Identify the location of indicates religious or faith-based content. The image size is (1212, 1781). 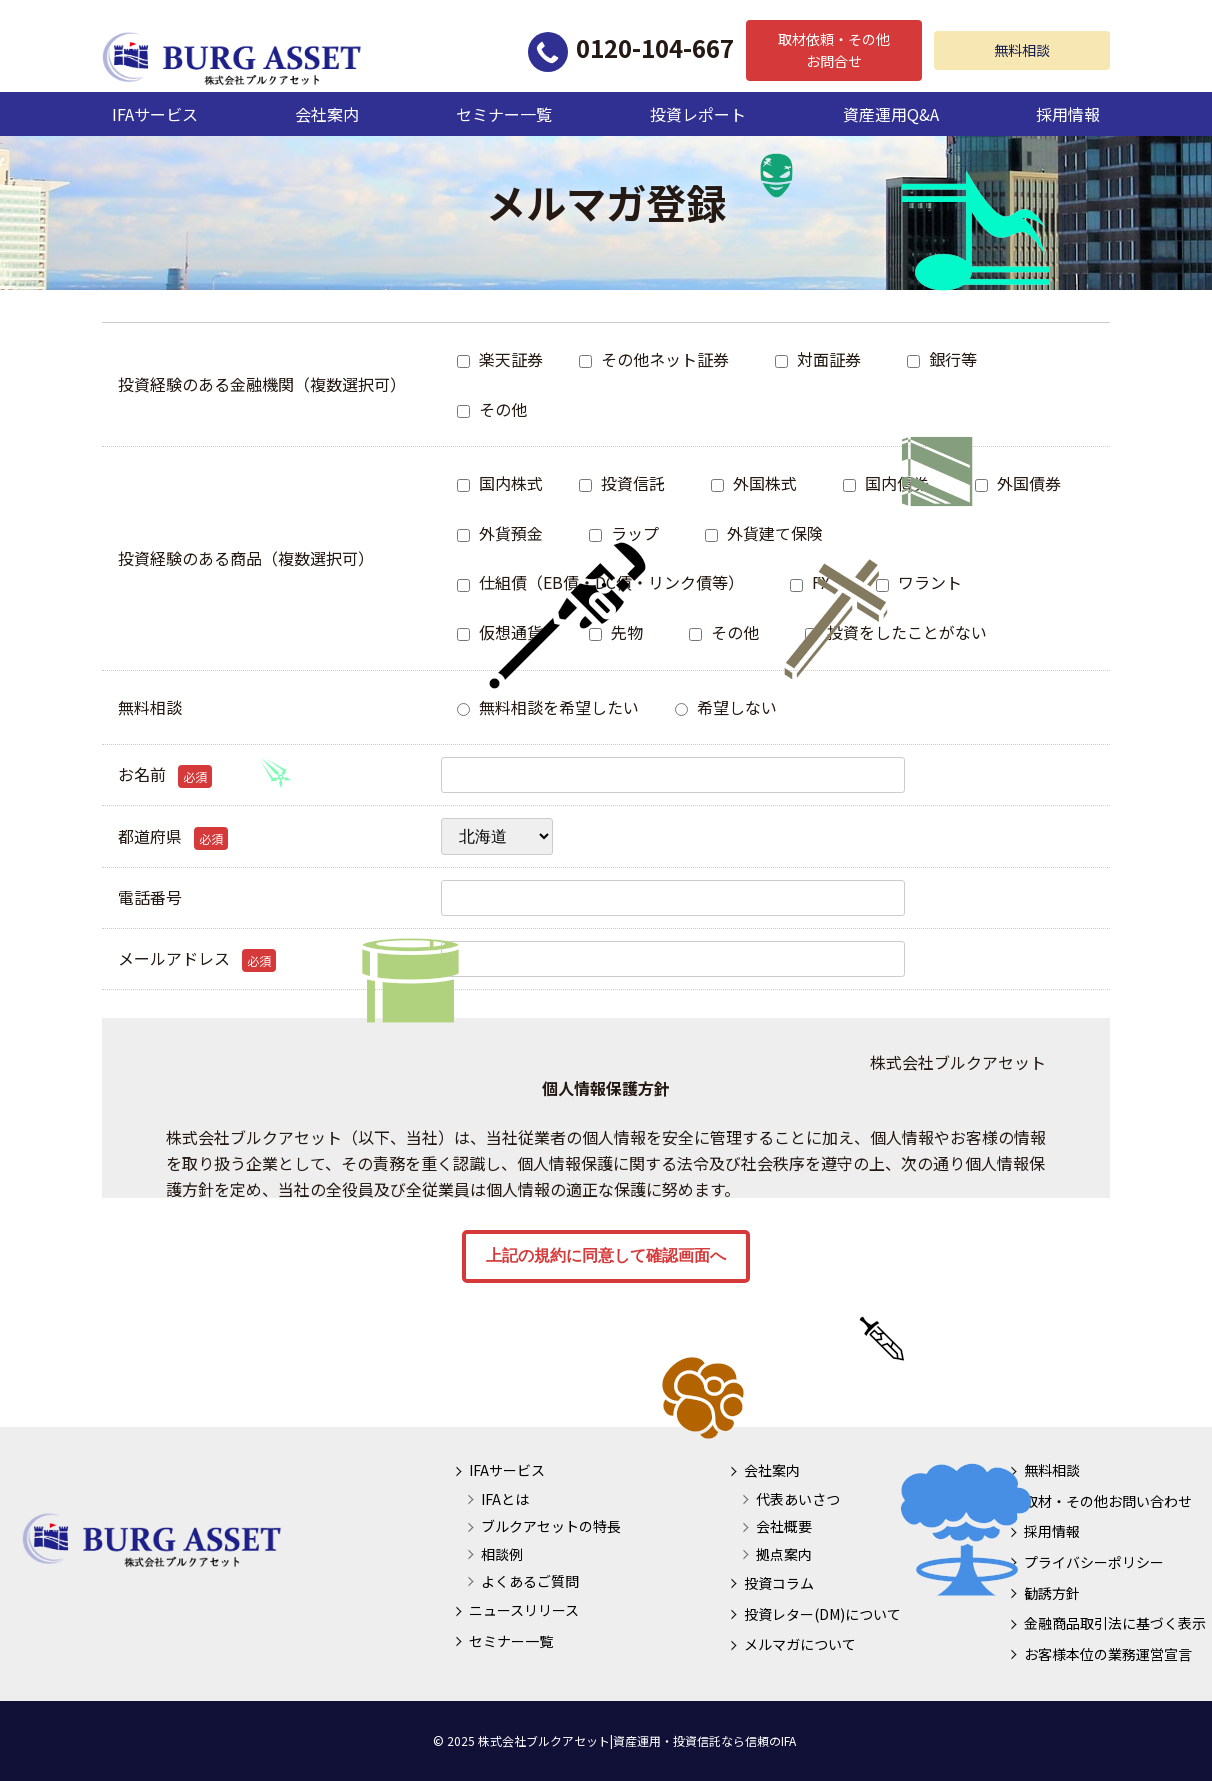
(840, 618).